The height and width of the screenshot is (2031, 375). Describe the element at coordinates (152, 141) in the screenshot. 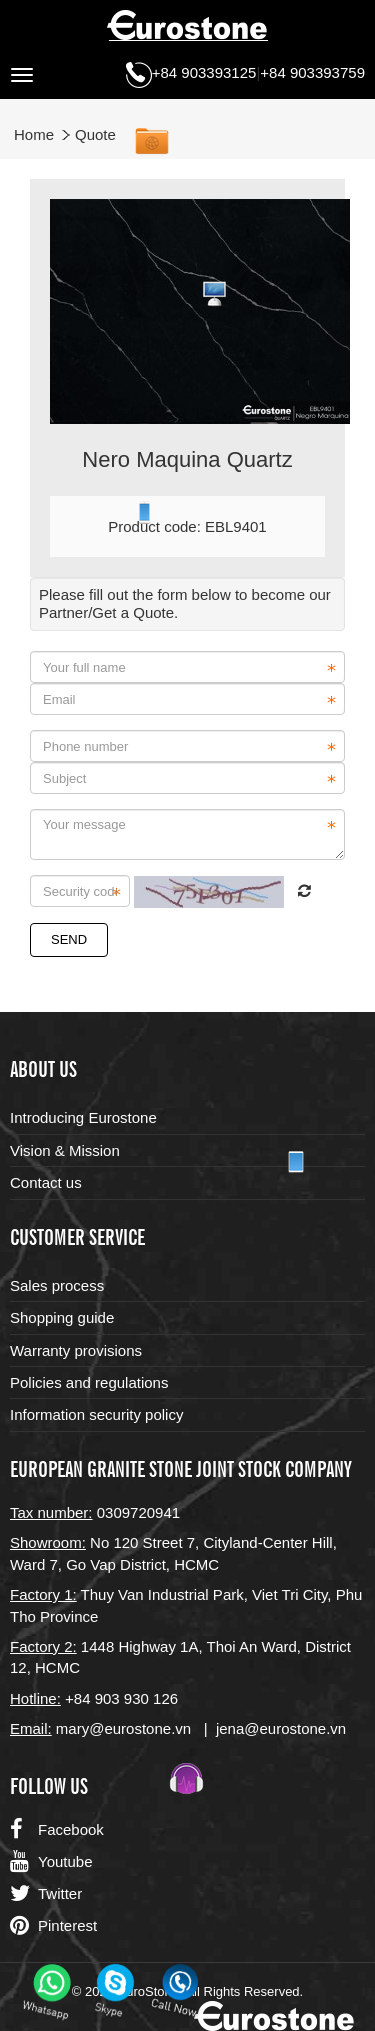

I see `open folder containing html or web files` at that location.